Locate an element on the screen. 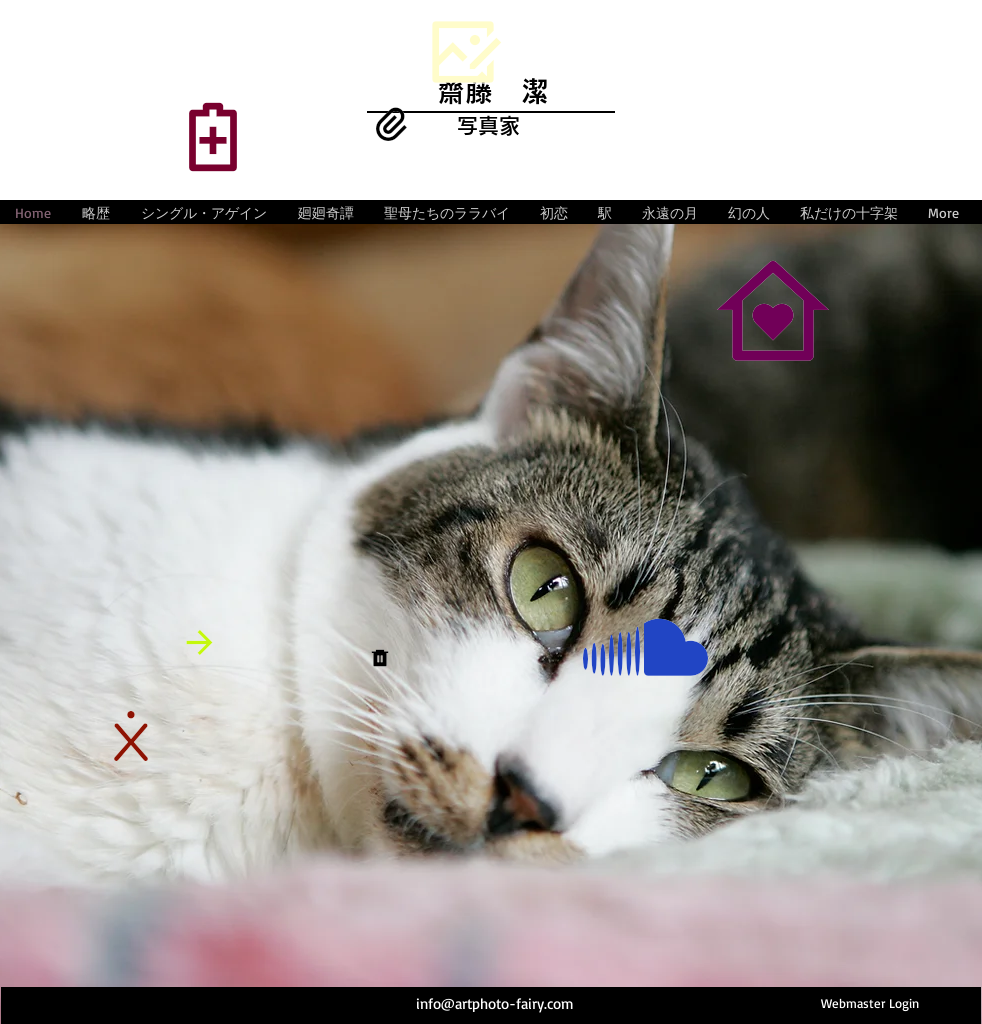  navigate to your favorite or loved home is located at coordinates (773, 315).